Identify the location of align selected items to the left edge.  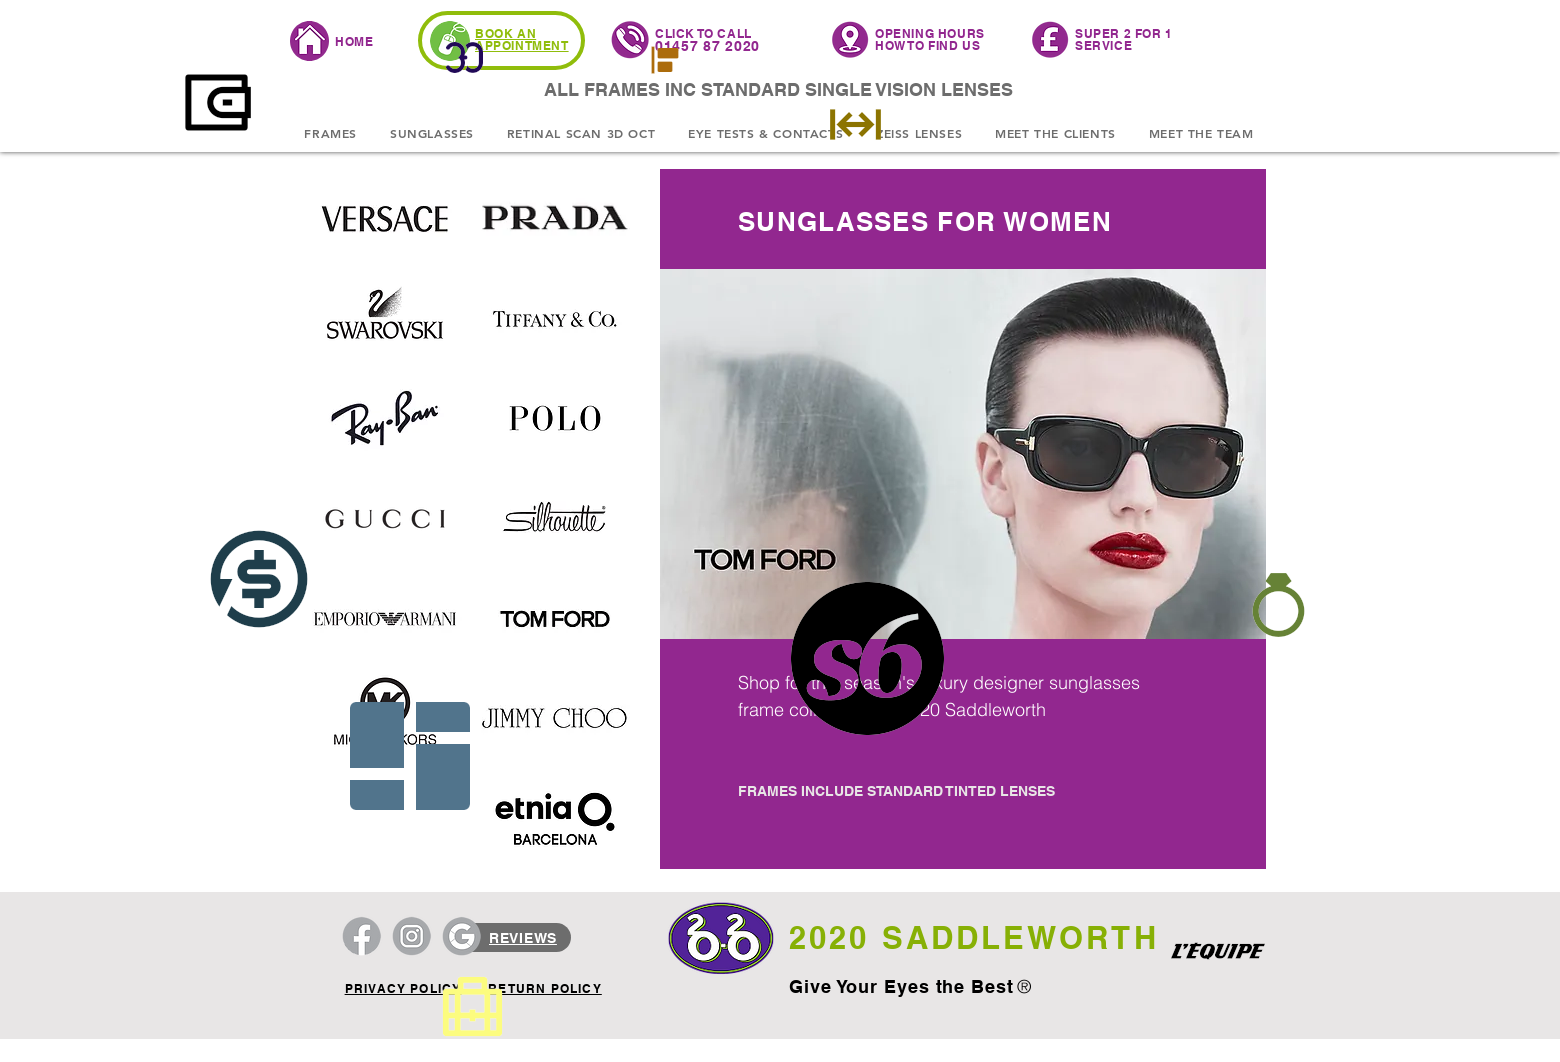
(665, 60).